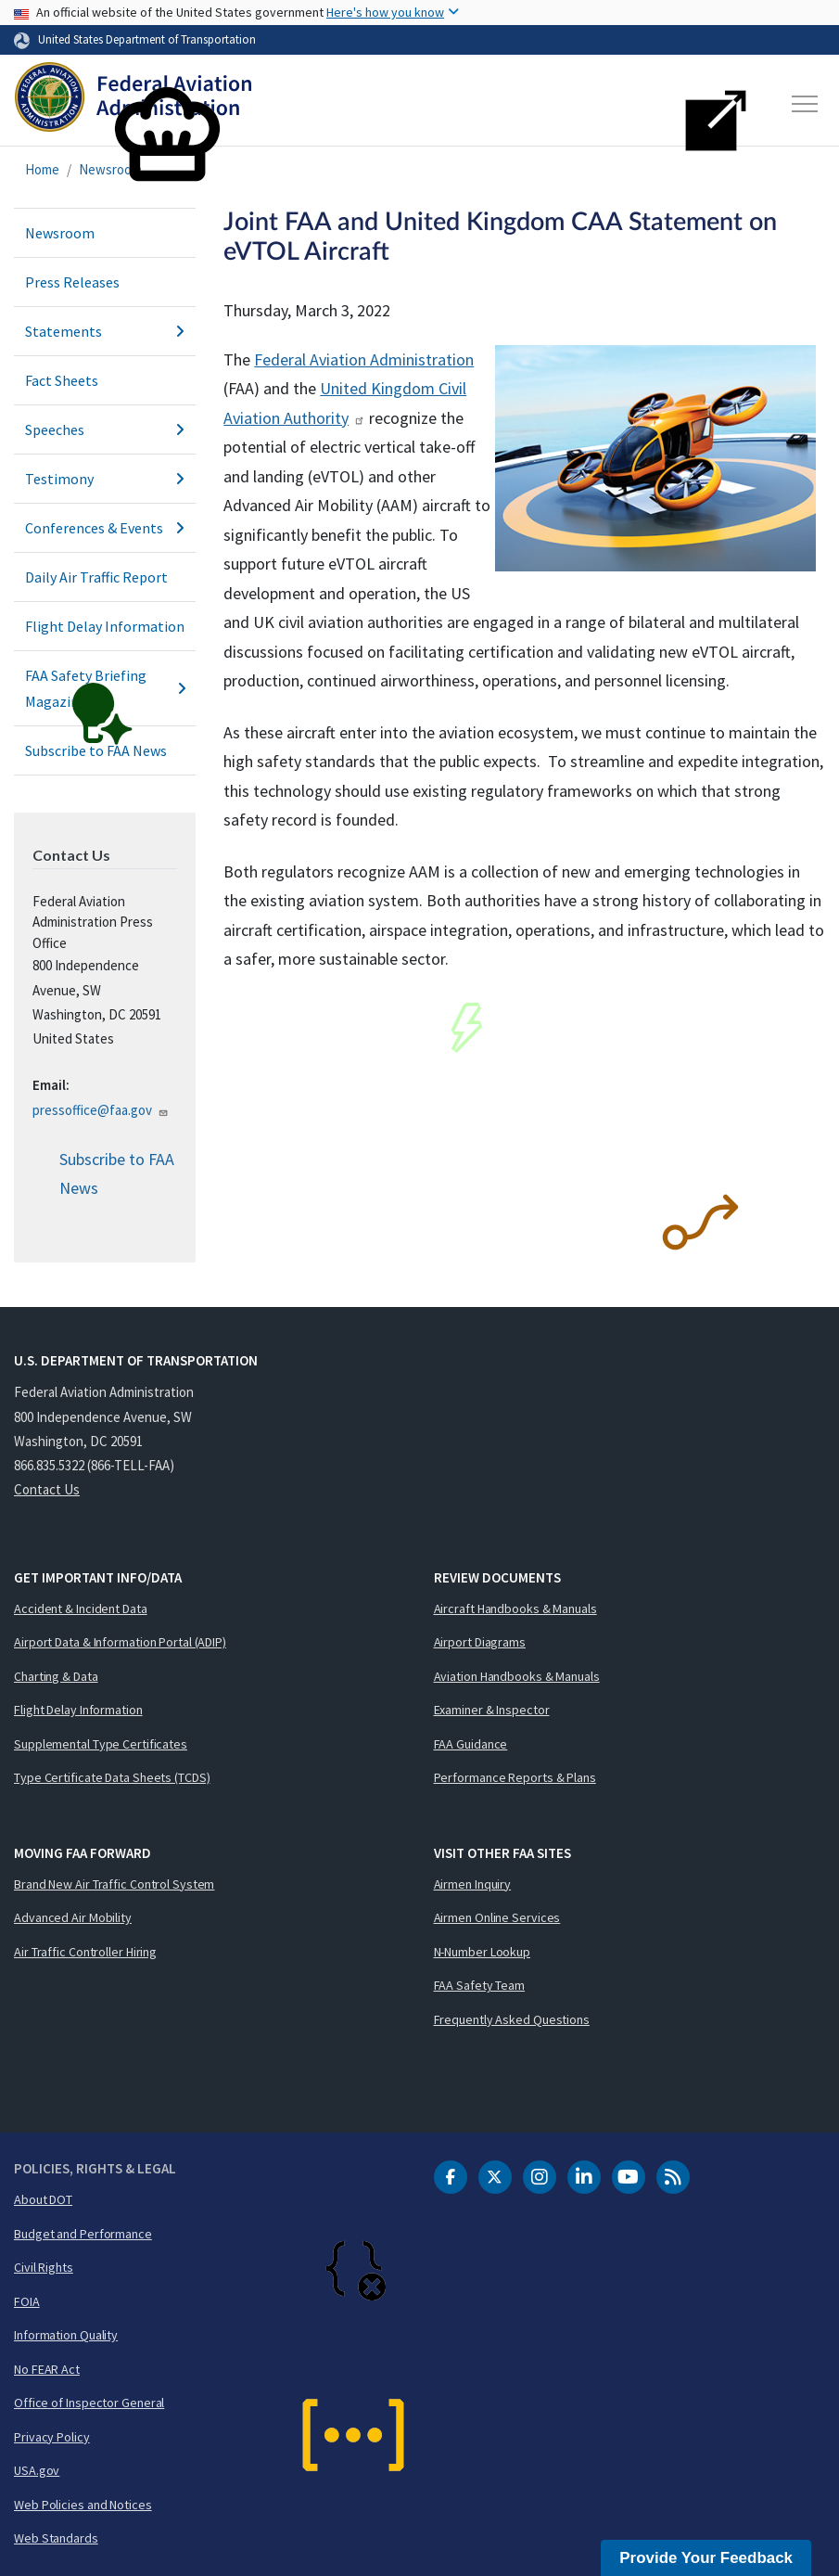 Image resolution: width=839 pixels, height=2576 pixels. What do you see at coordinates (465, 1028) in the screenshot?
I see `indicates an event or event handler in code` at bounding box center [465, 1028].